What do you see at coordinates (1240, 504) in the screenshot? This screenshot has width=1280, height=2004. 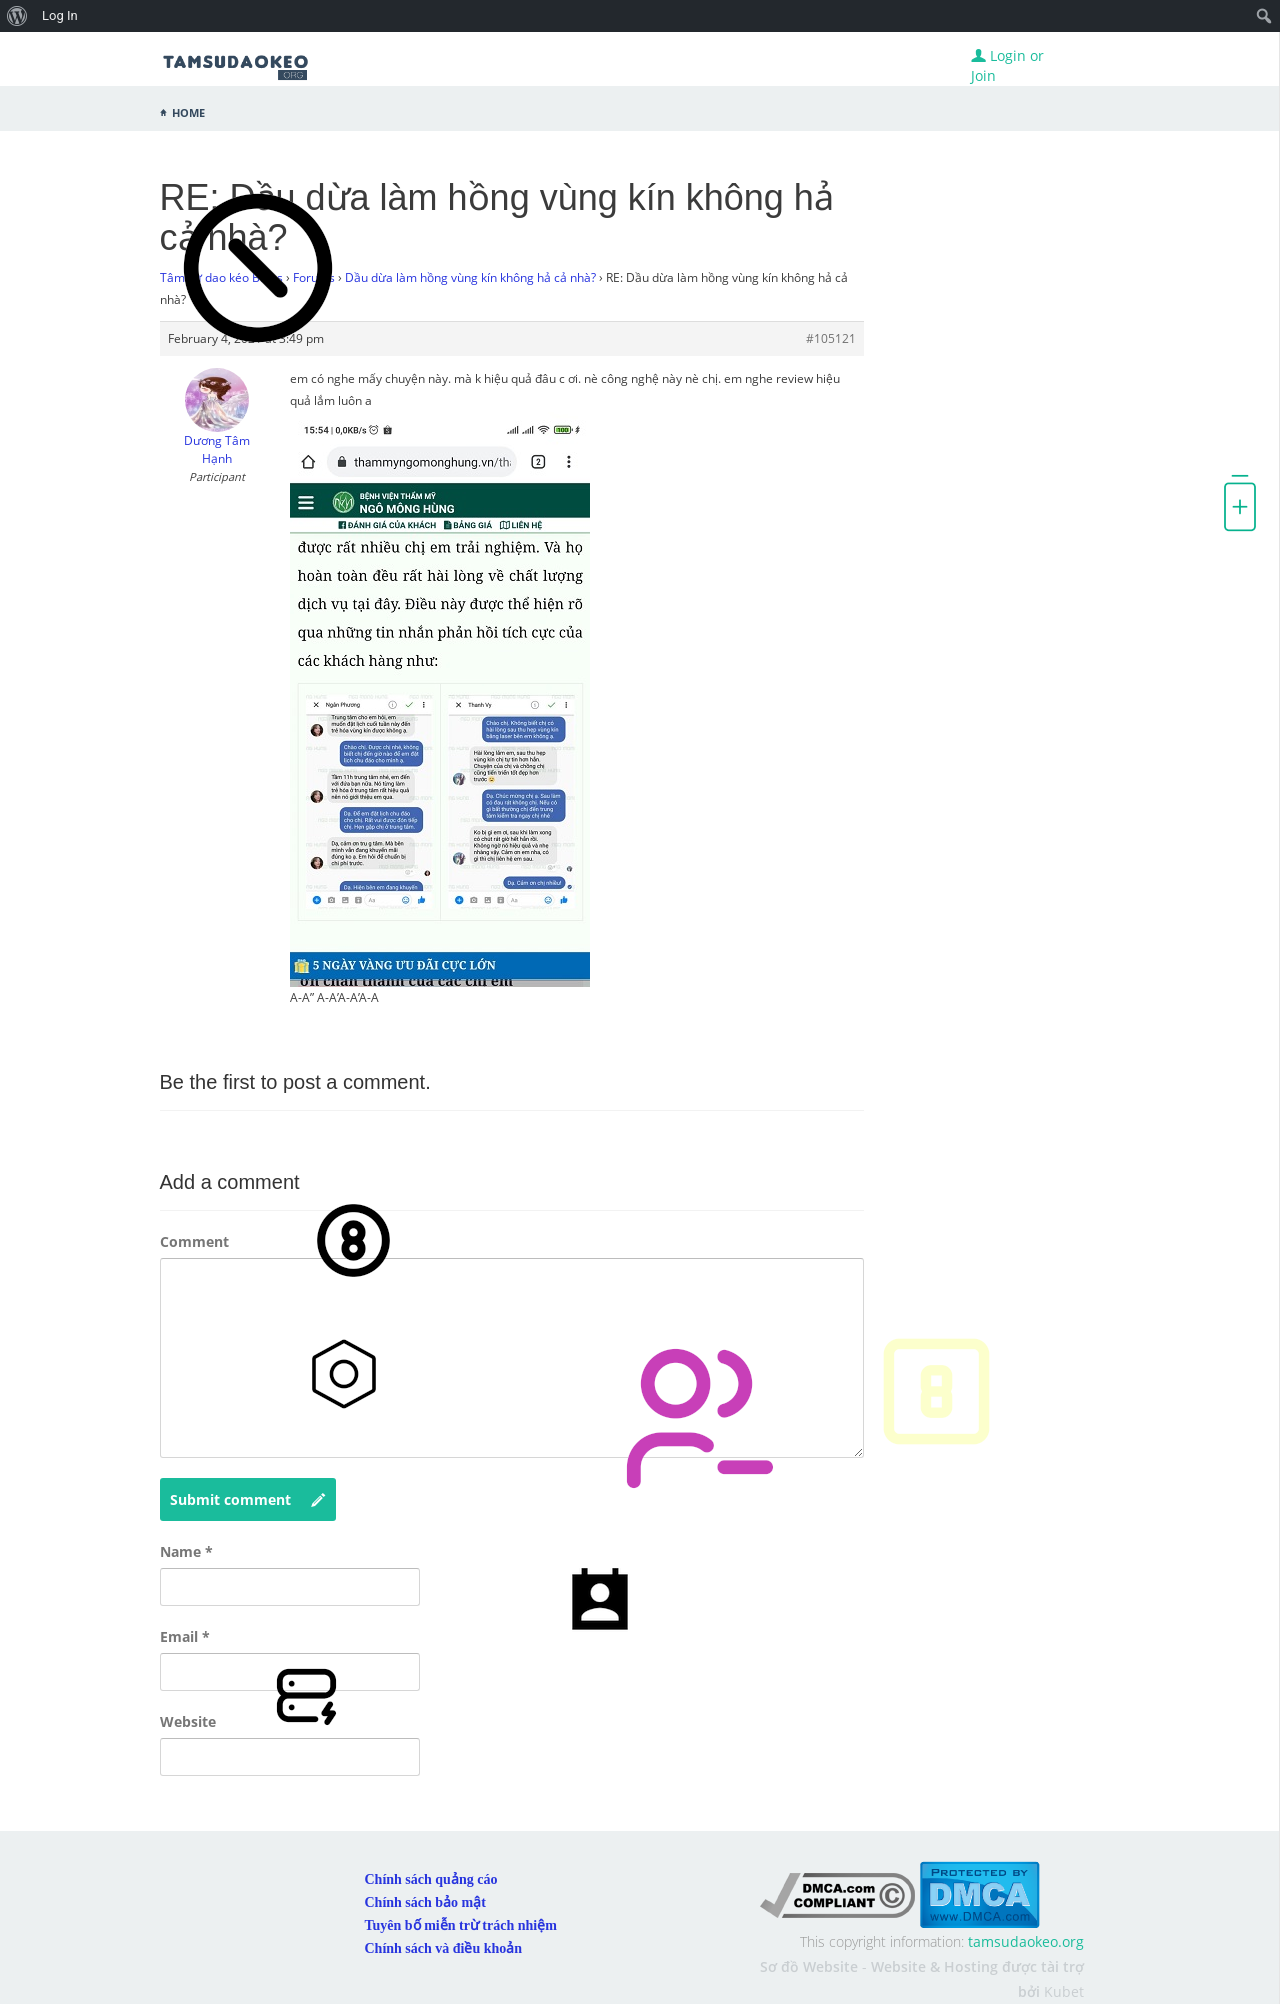 I see `add or insert a new battery` at bounding box center [1240, 504].